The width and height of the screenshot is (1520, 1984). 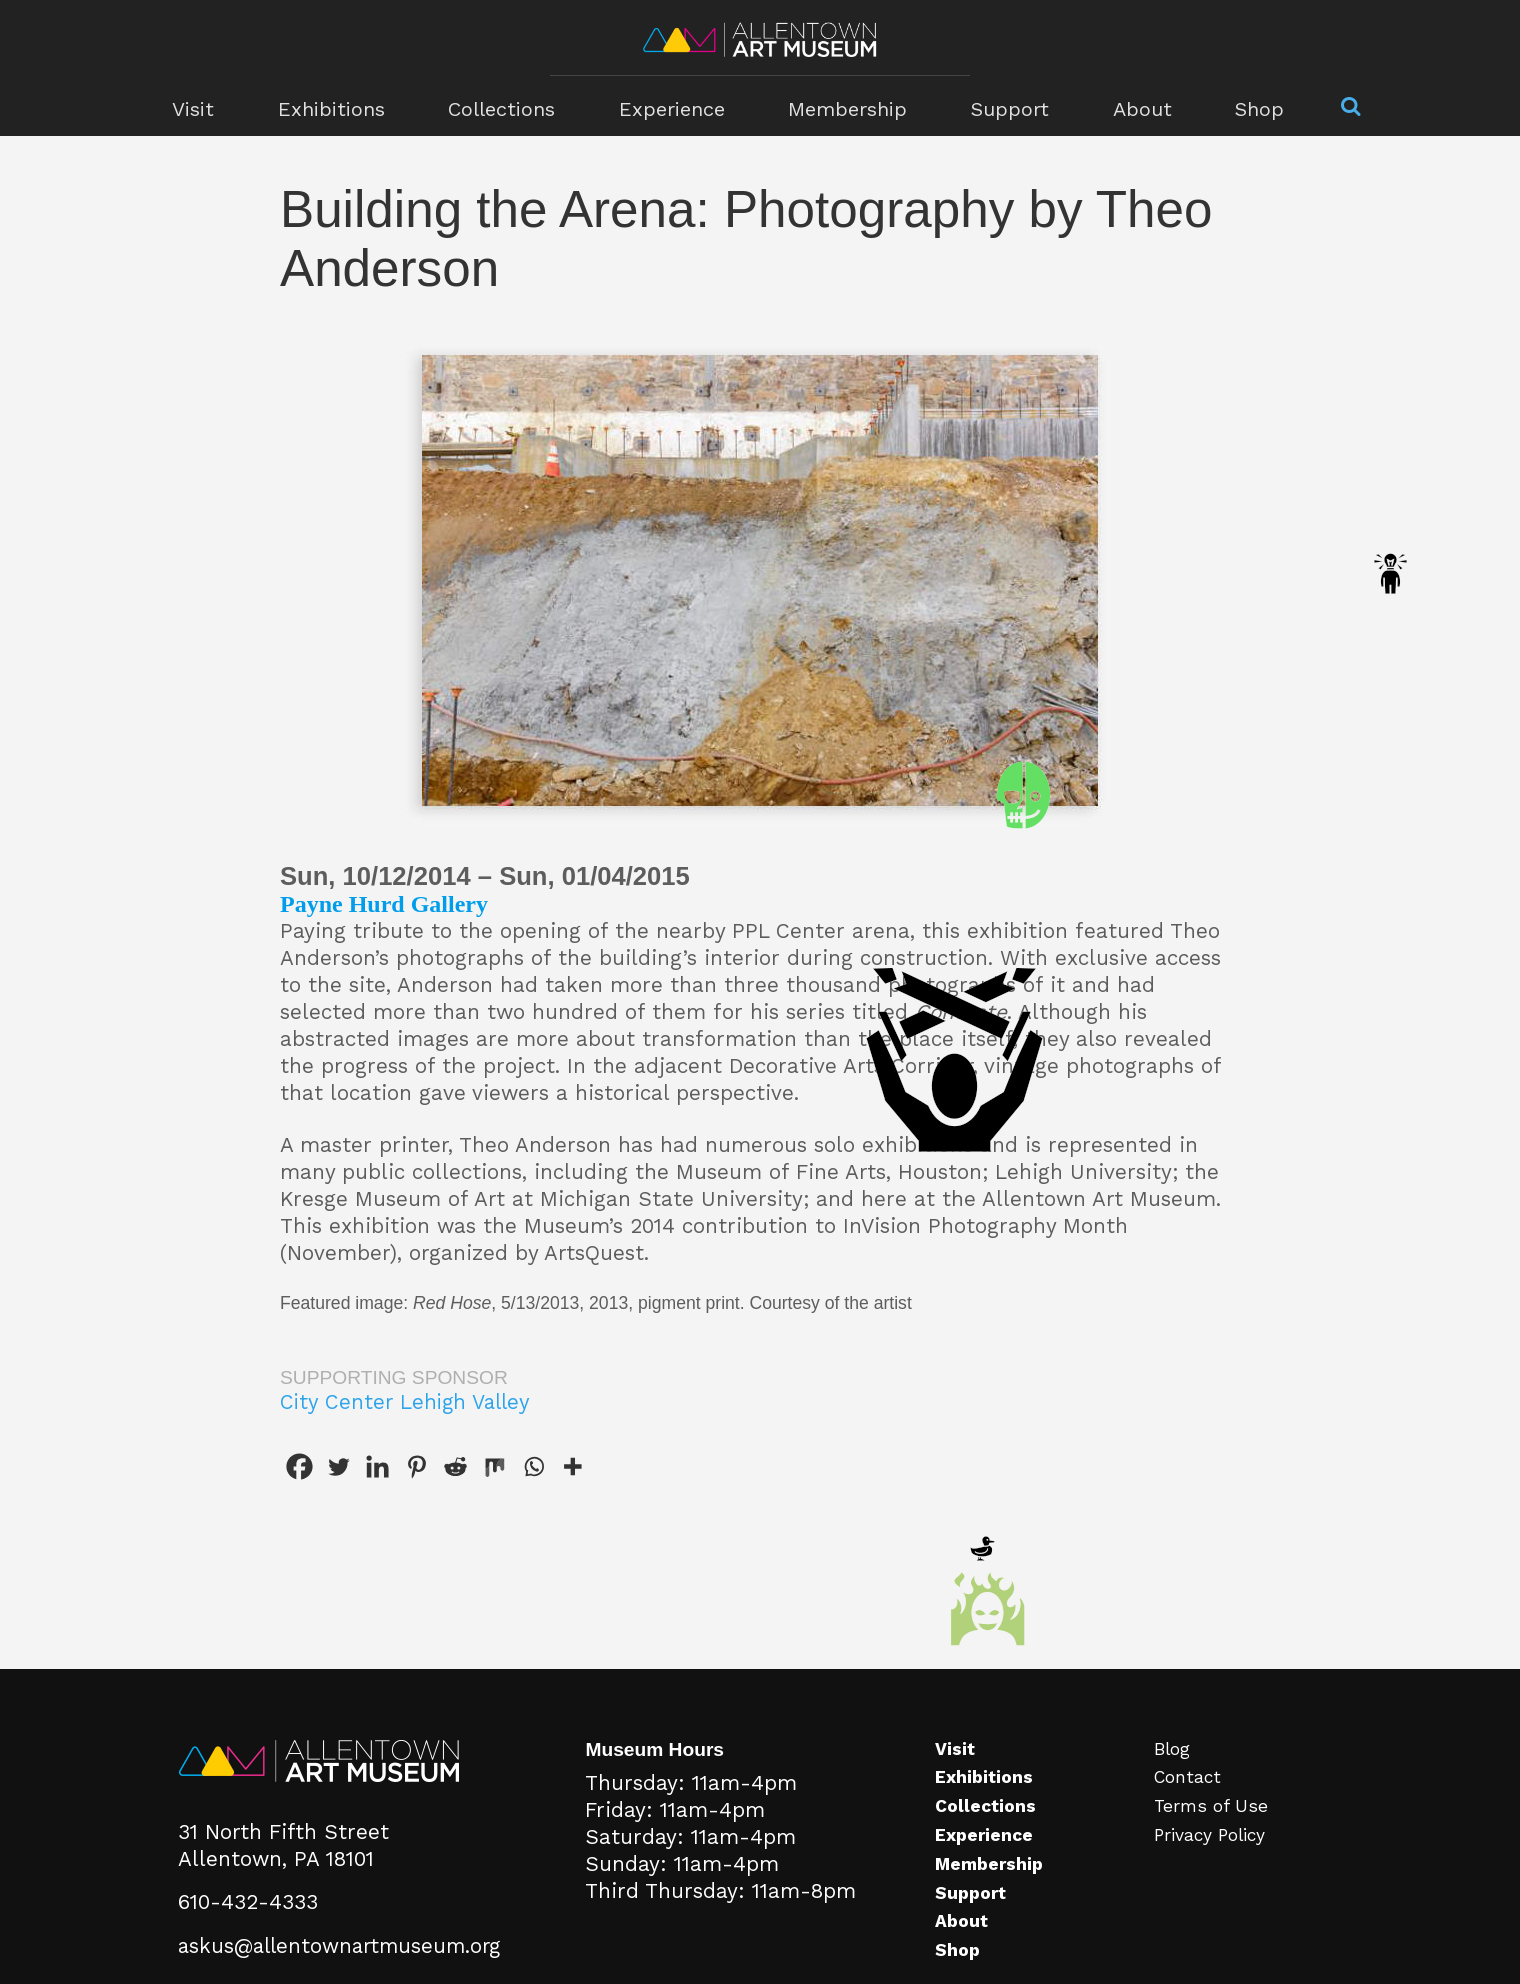 I want to click on indicates smart or intelligent feature enabled, so click(x=1390, y=573).